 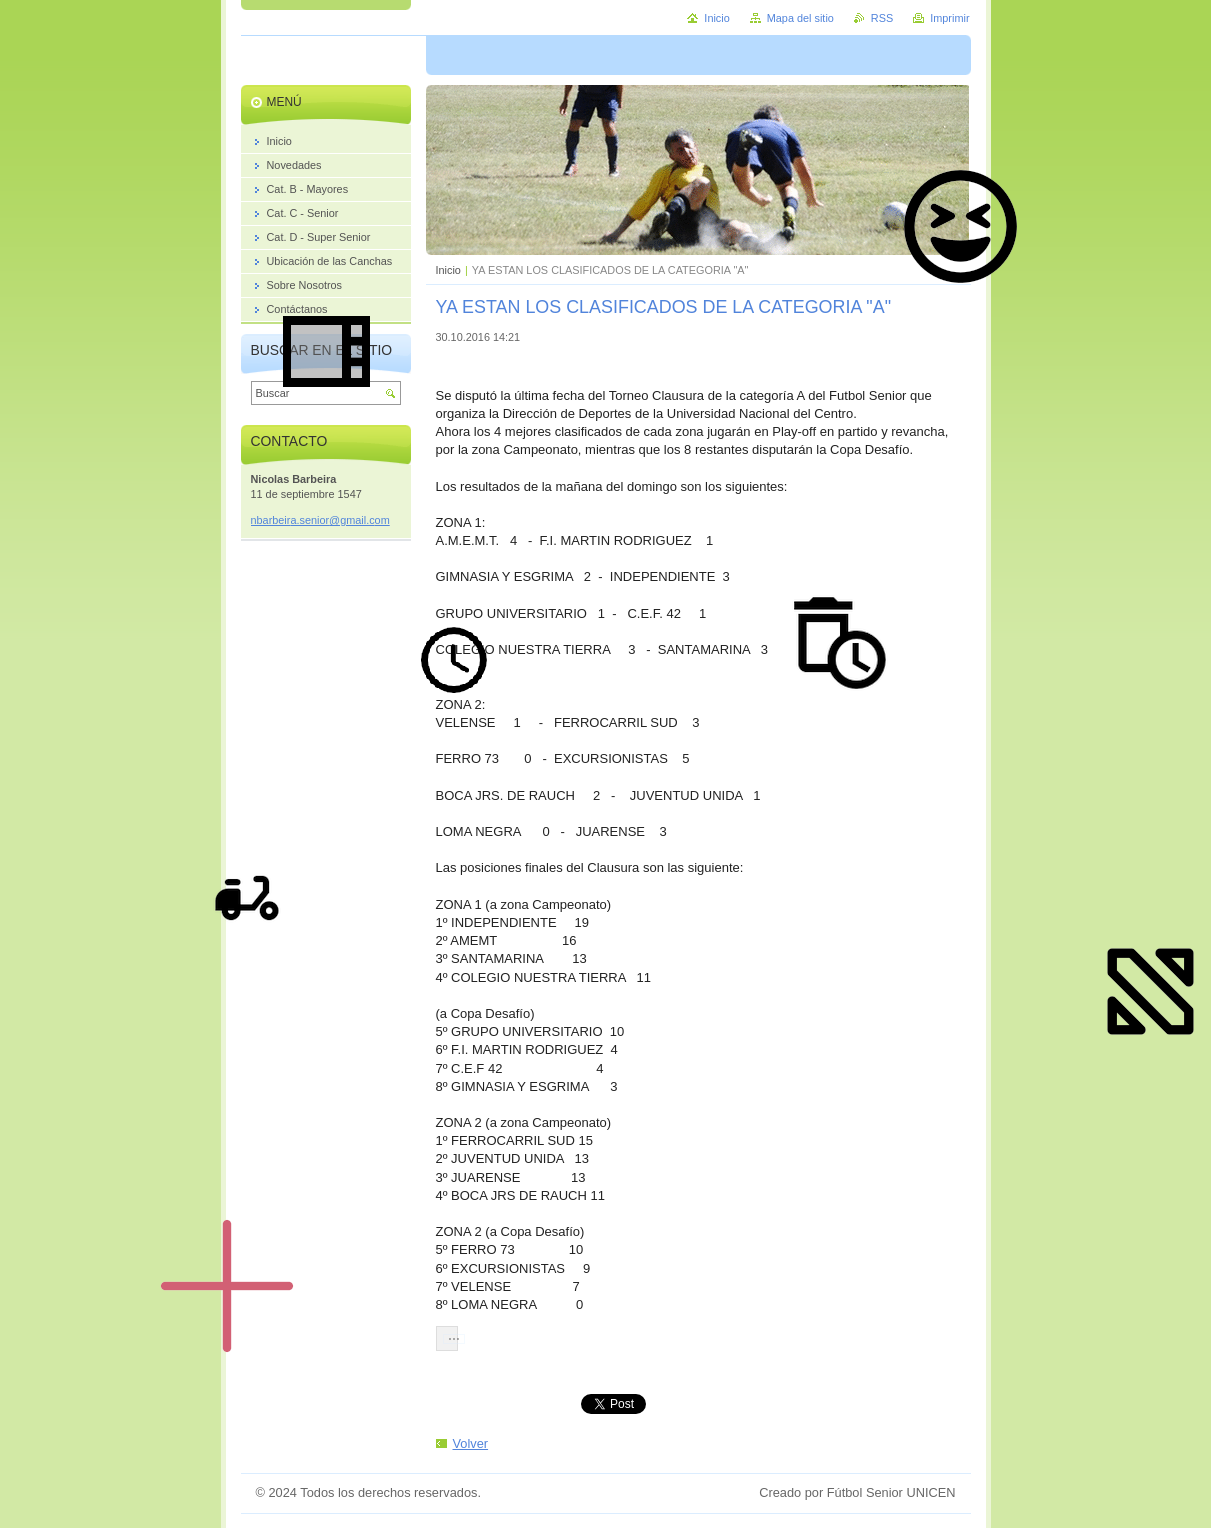 What do you see at coordinates (1150, 991) in the screenshot?
I see `open apple news app` at bounding box center [1150, 991].